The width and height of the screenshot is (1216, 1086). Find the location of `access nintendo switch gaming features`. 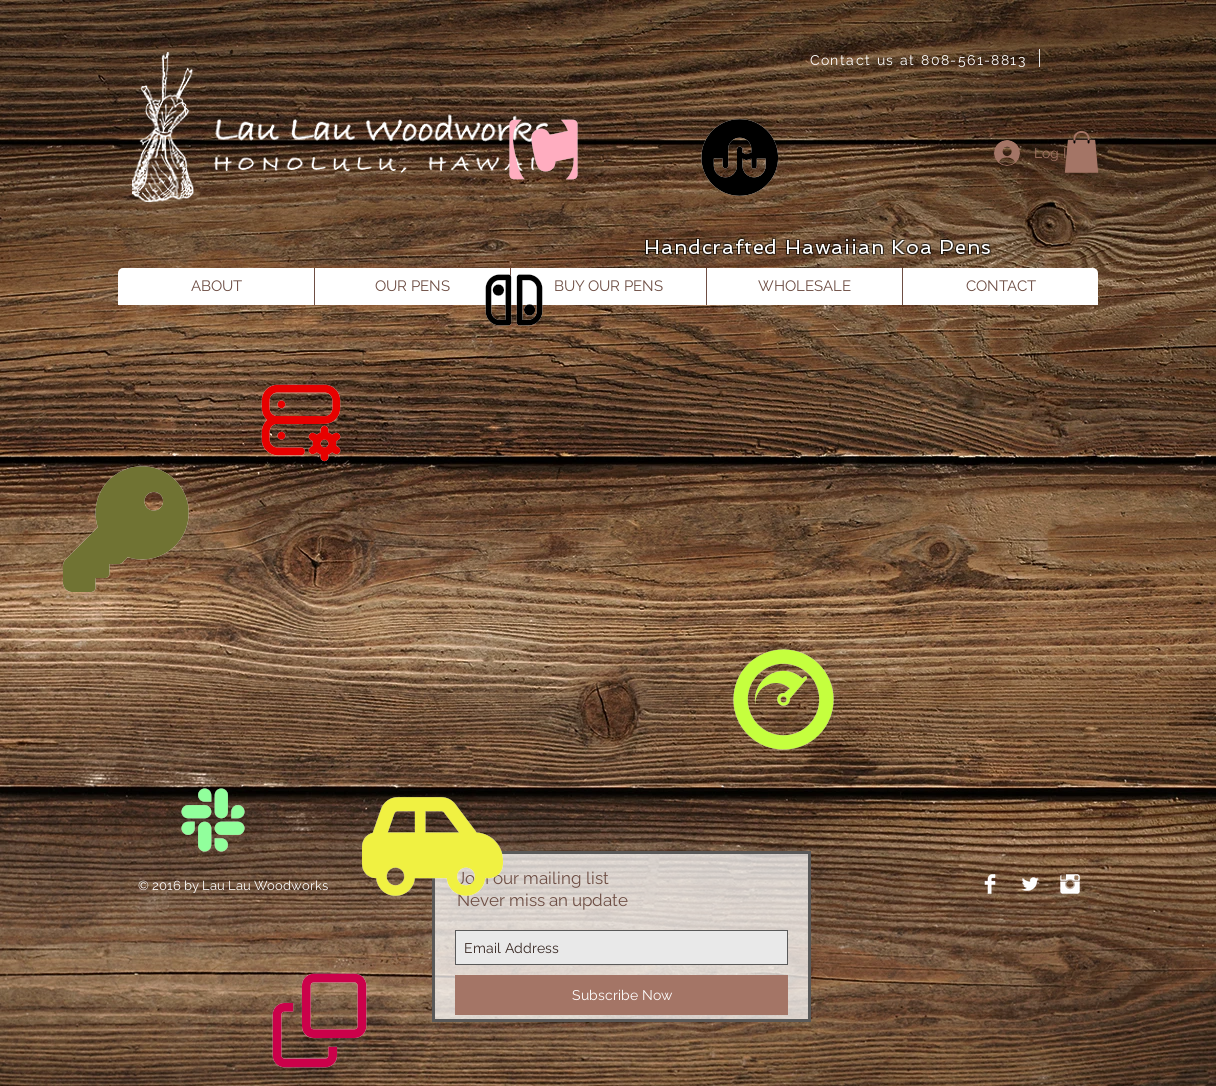

access nintendo switch gaming features is located at coordinates (514, 300).